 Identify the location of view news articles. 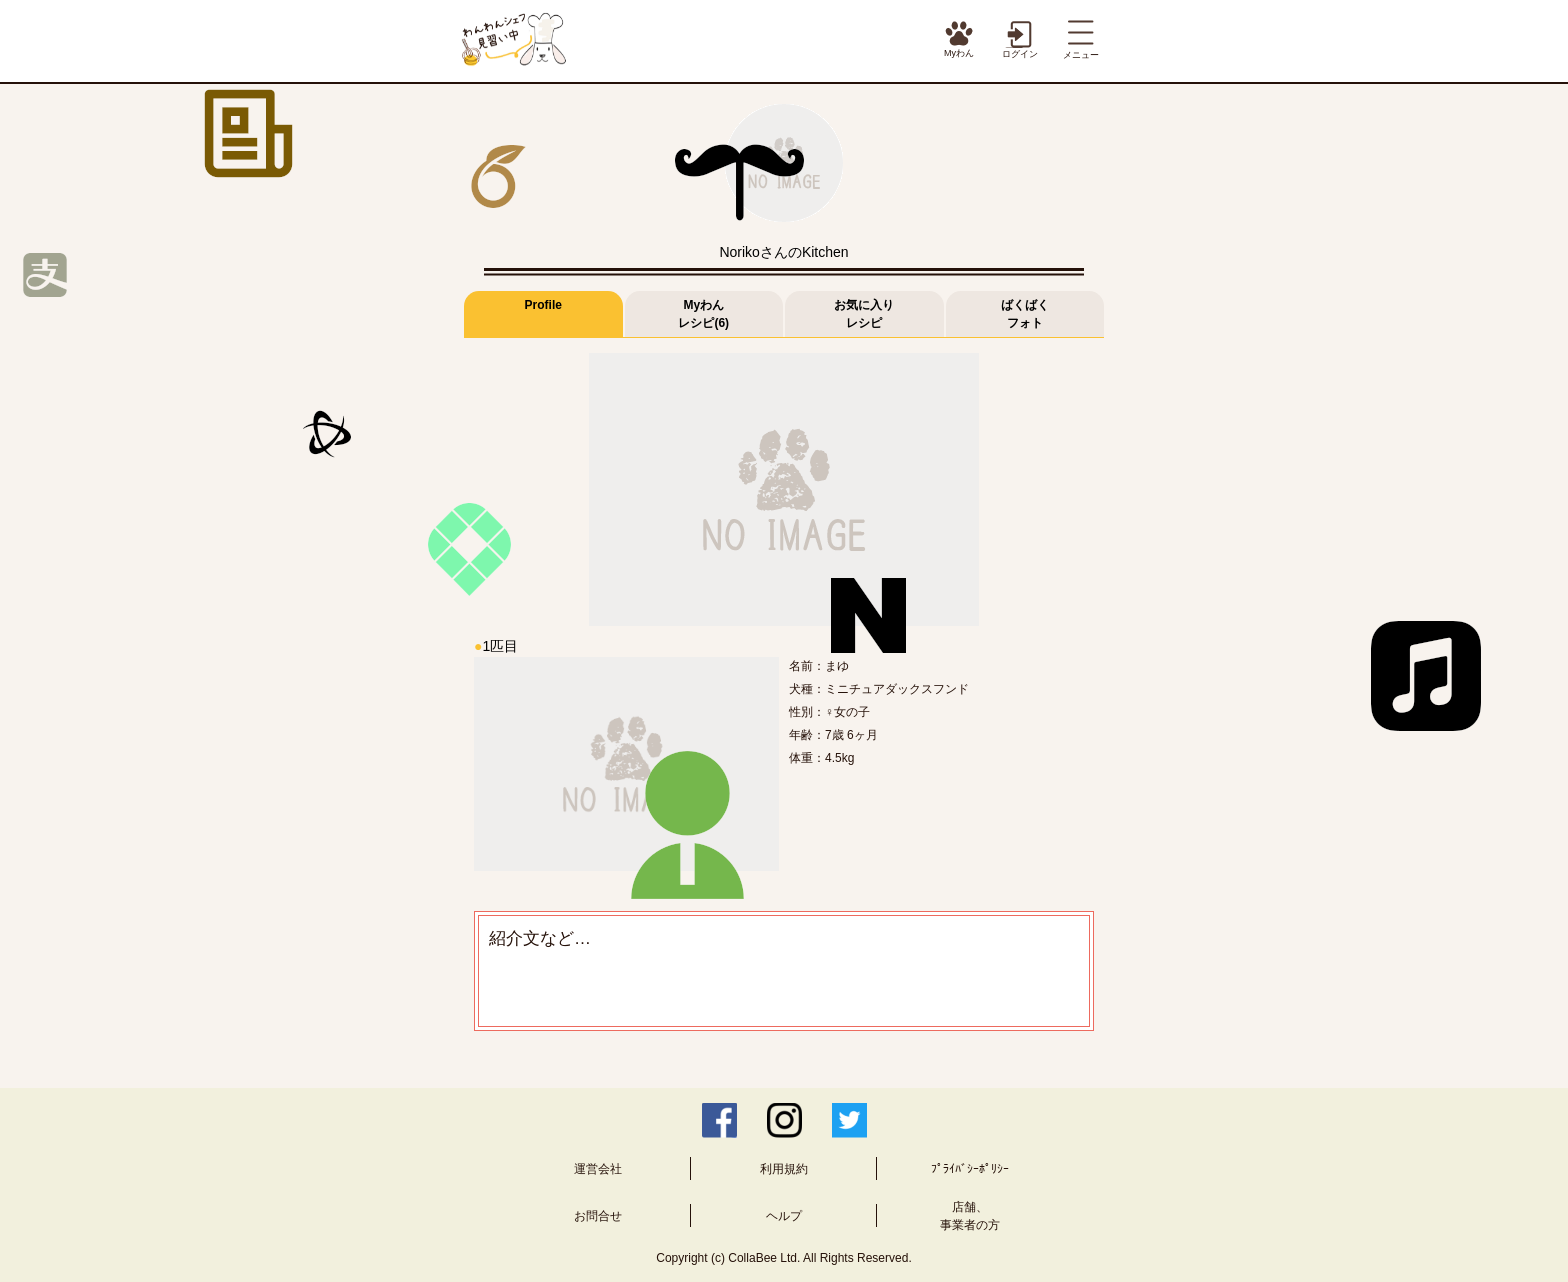
(248, 133).